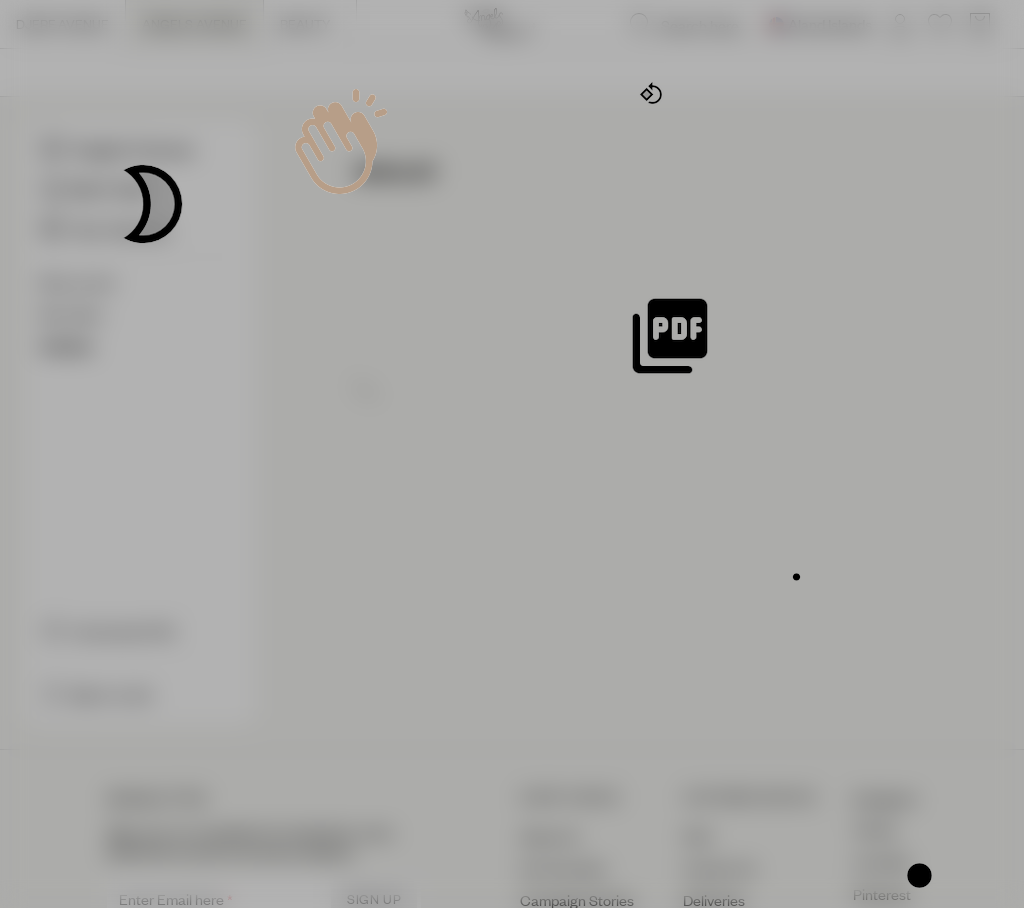 The width and height of the screenshot is (1024, 908). Describe the element at coordinates (919, 875) in the screenshot. I see `indicates recording in progress` at that location.